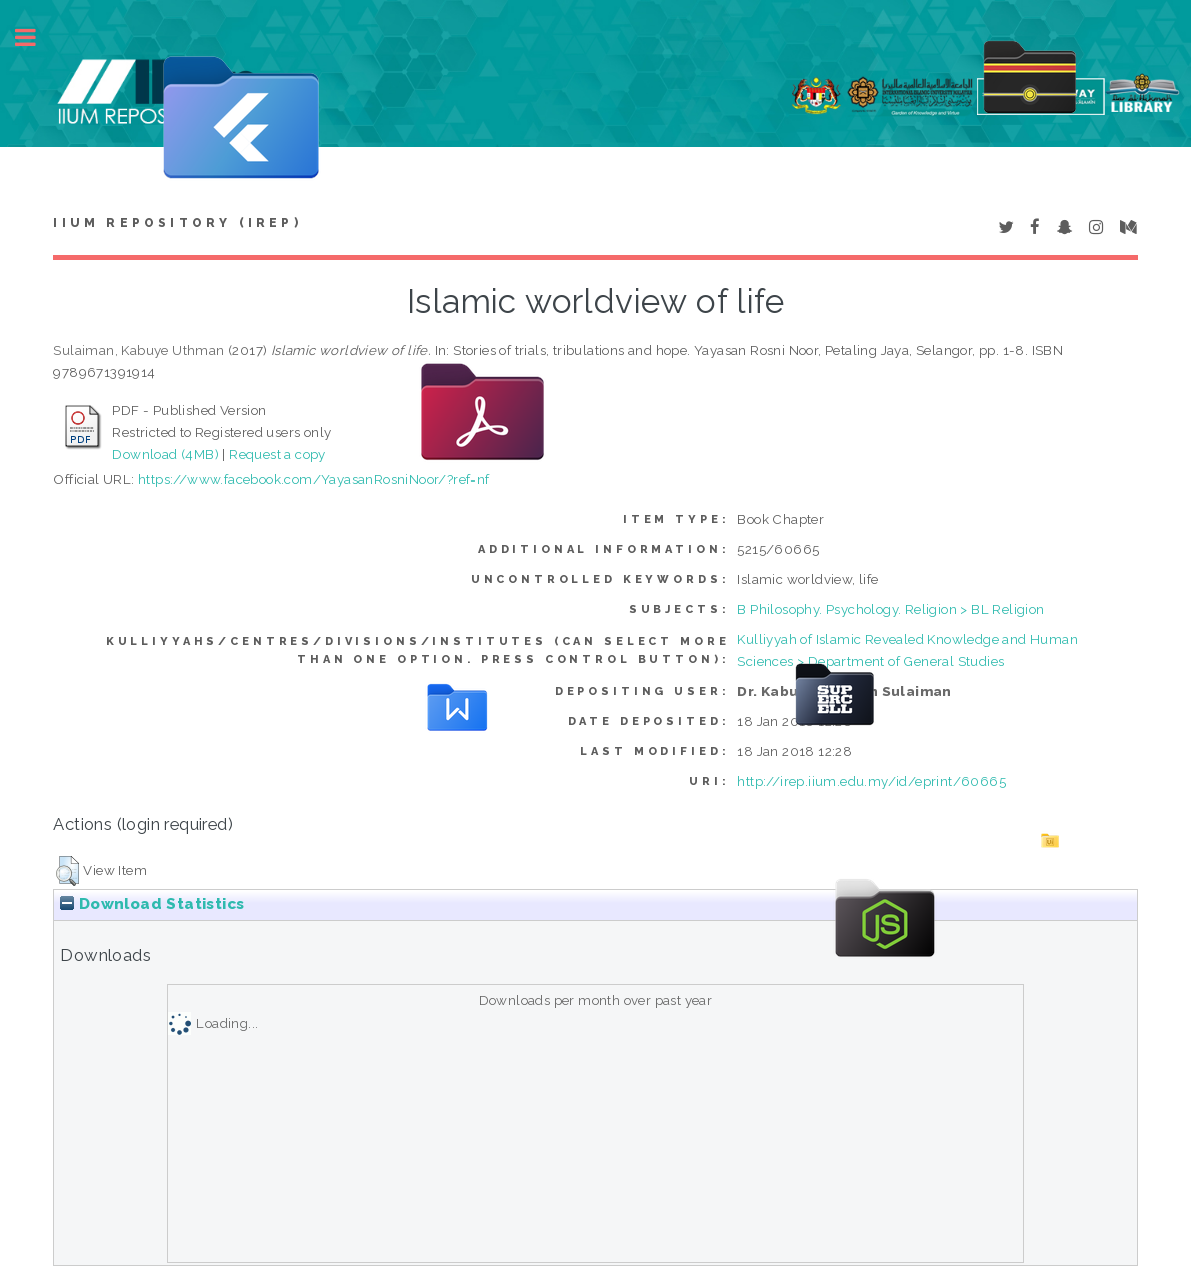 The image size is (1191, 1277). What do you see at coordinates (1029, 79) in the screenshot?
I see `folder for pokémon luxury ball collection or related game files` at bounding box center [1029, 79].